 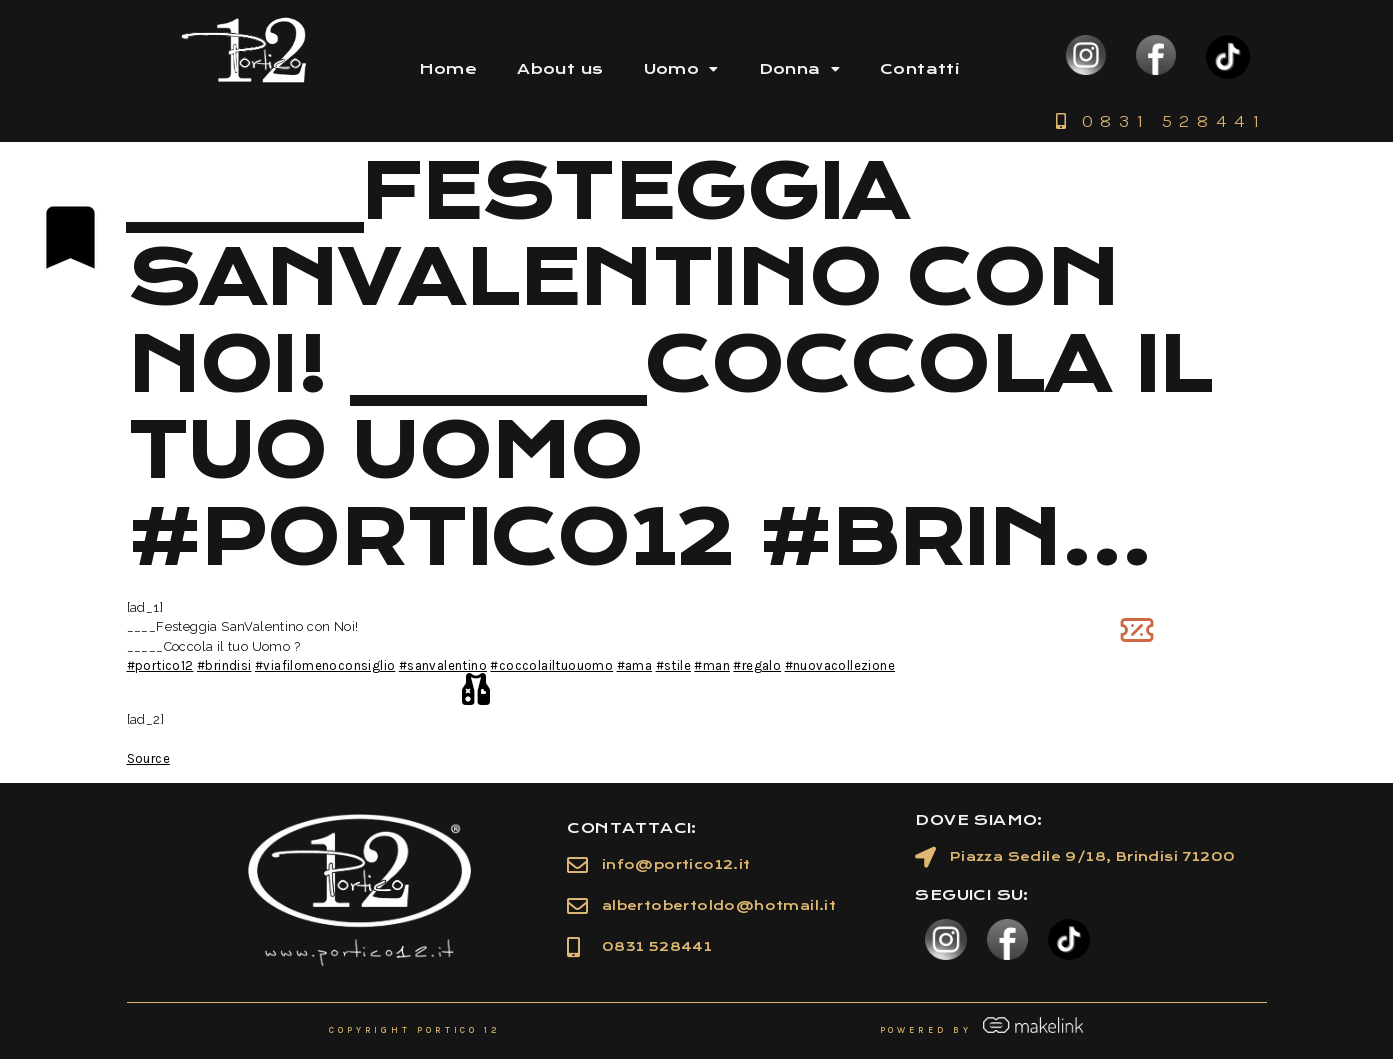 What do you see at coordinates (1137, 630) in the screenshot?
I see `apply a discount or promo code` at bounding box center [1137, 630].